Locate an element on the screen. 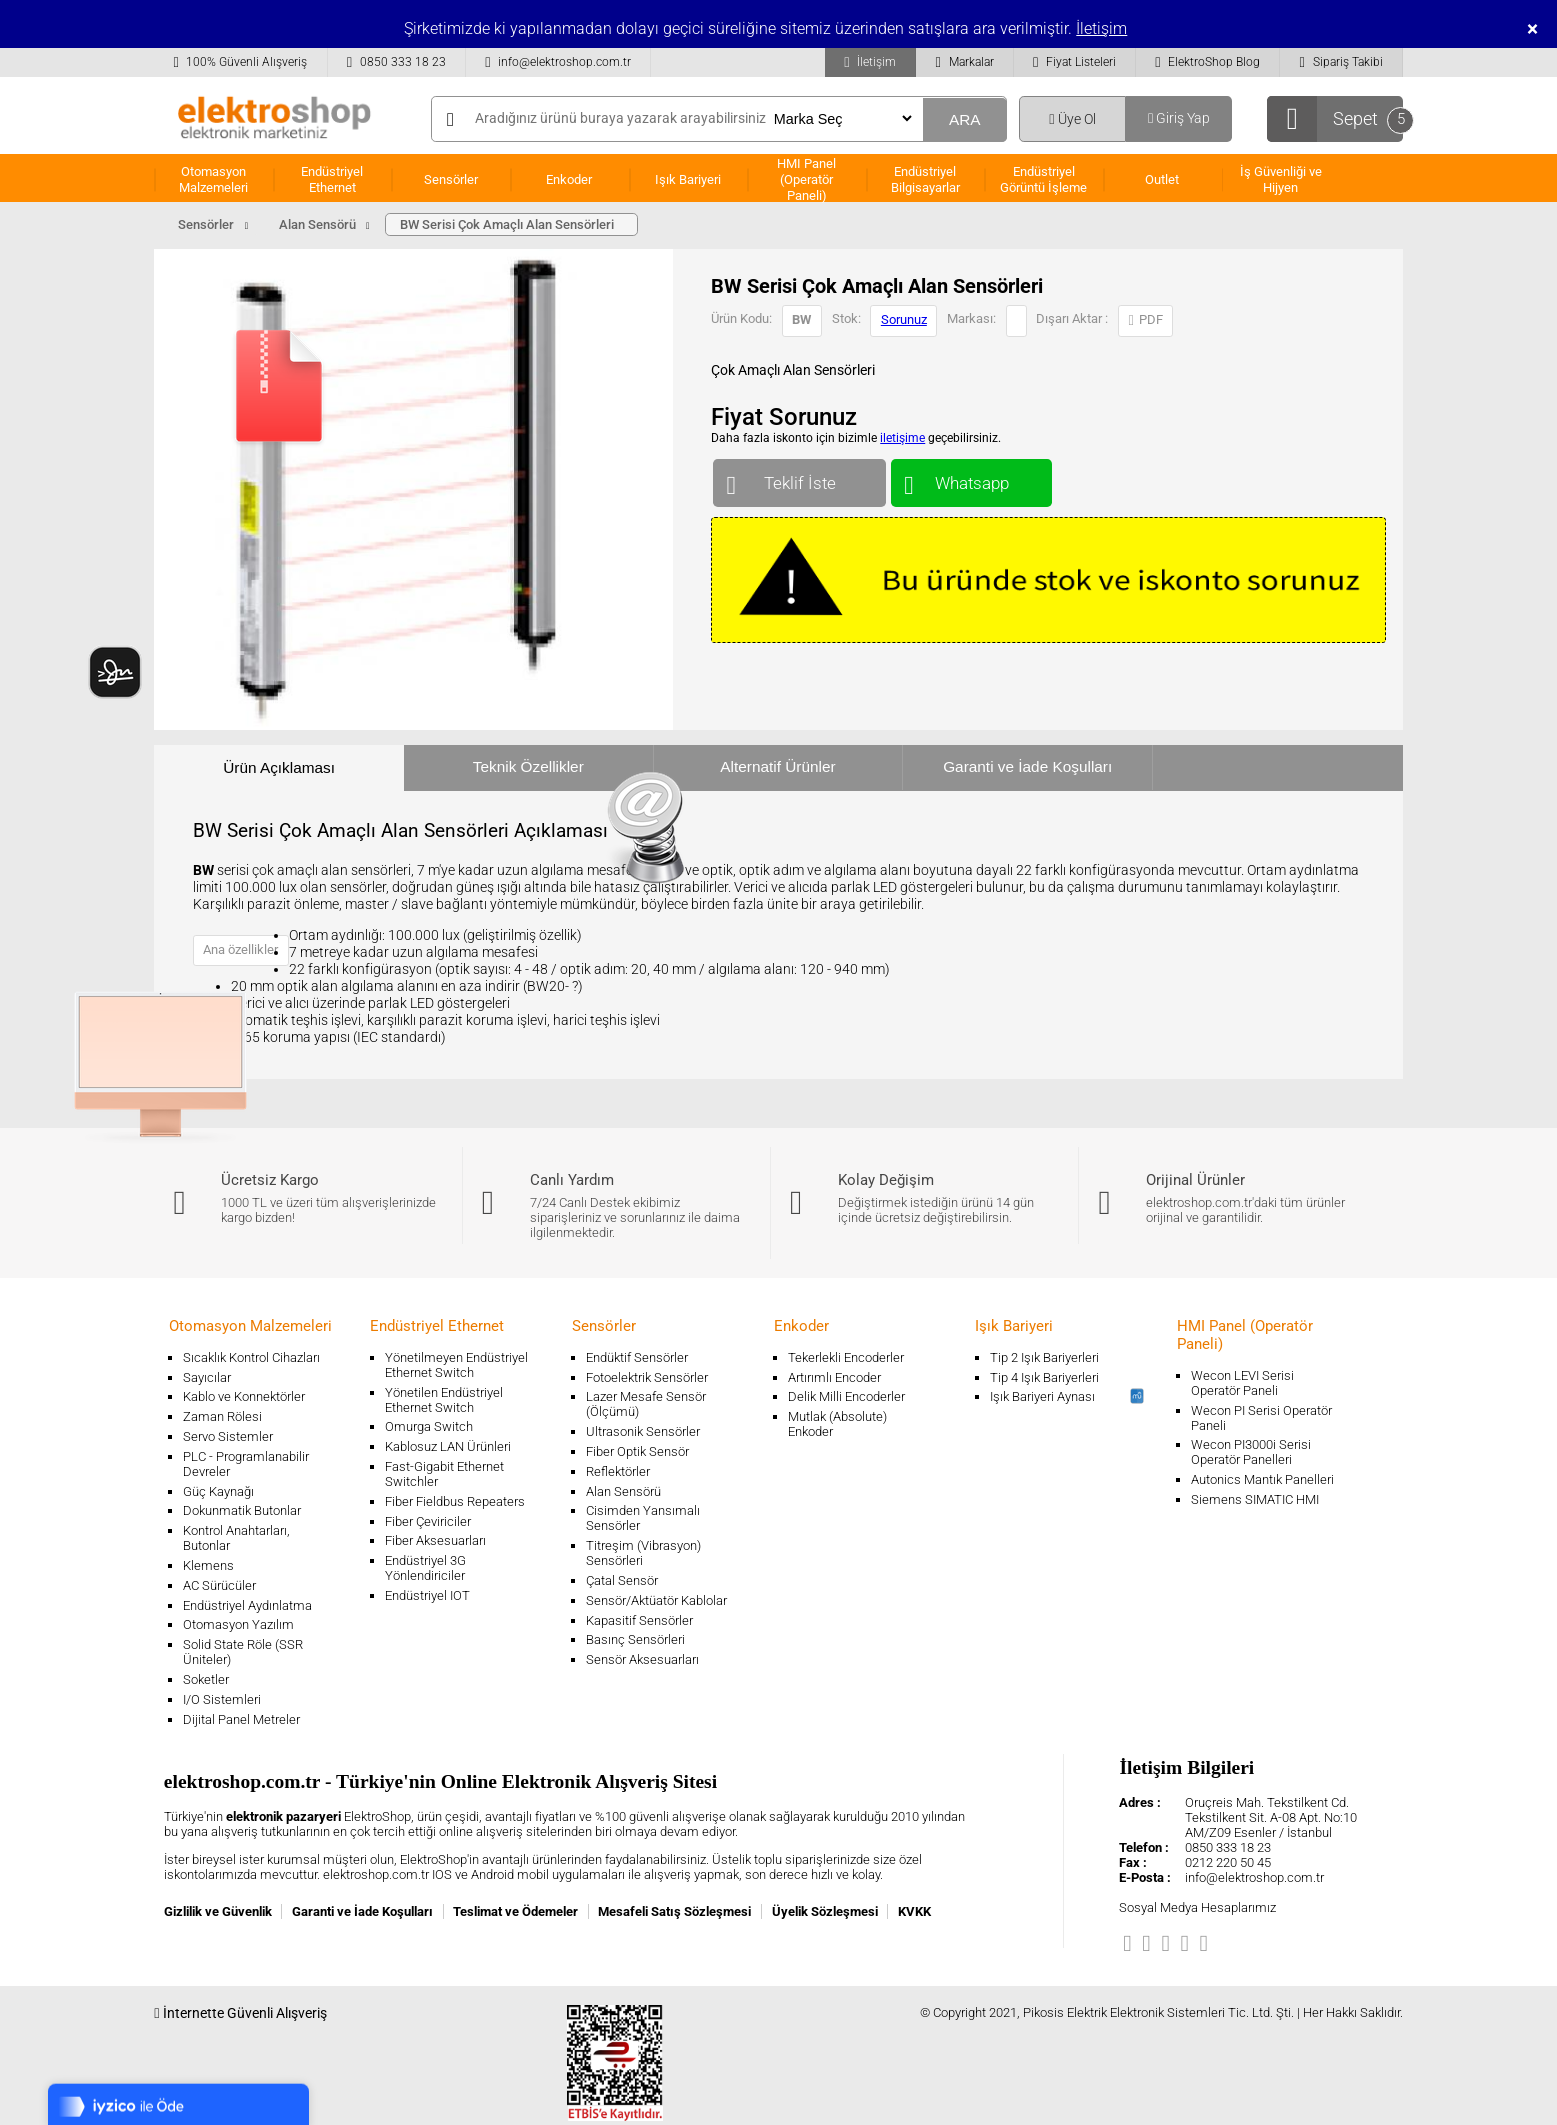 Image resolution: width=1557 pixels, height=2125 pixels. a MuseScore 3 music notation file is located at coordinates (1137, 1396).